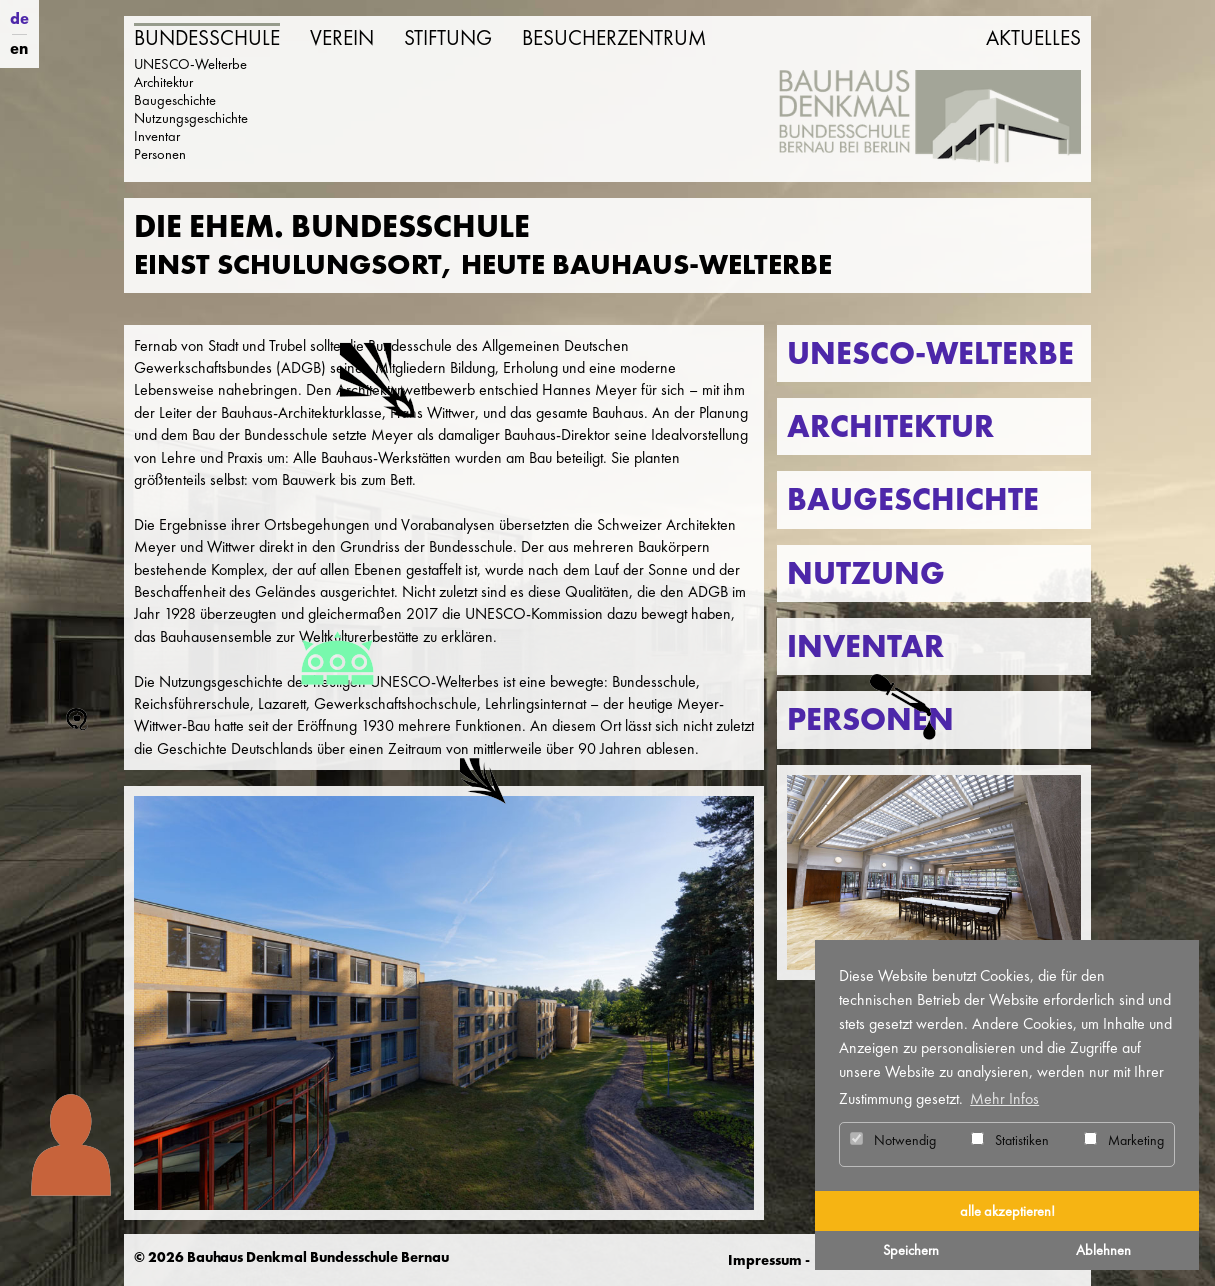  Describe the element at coordinates (71, 1142) in the screenshot. I see `view your character profile` at that location.